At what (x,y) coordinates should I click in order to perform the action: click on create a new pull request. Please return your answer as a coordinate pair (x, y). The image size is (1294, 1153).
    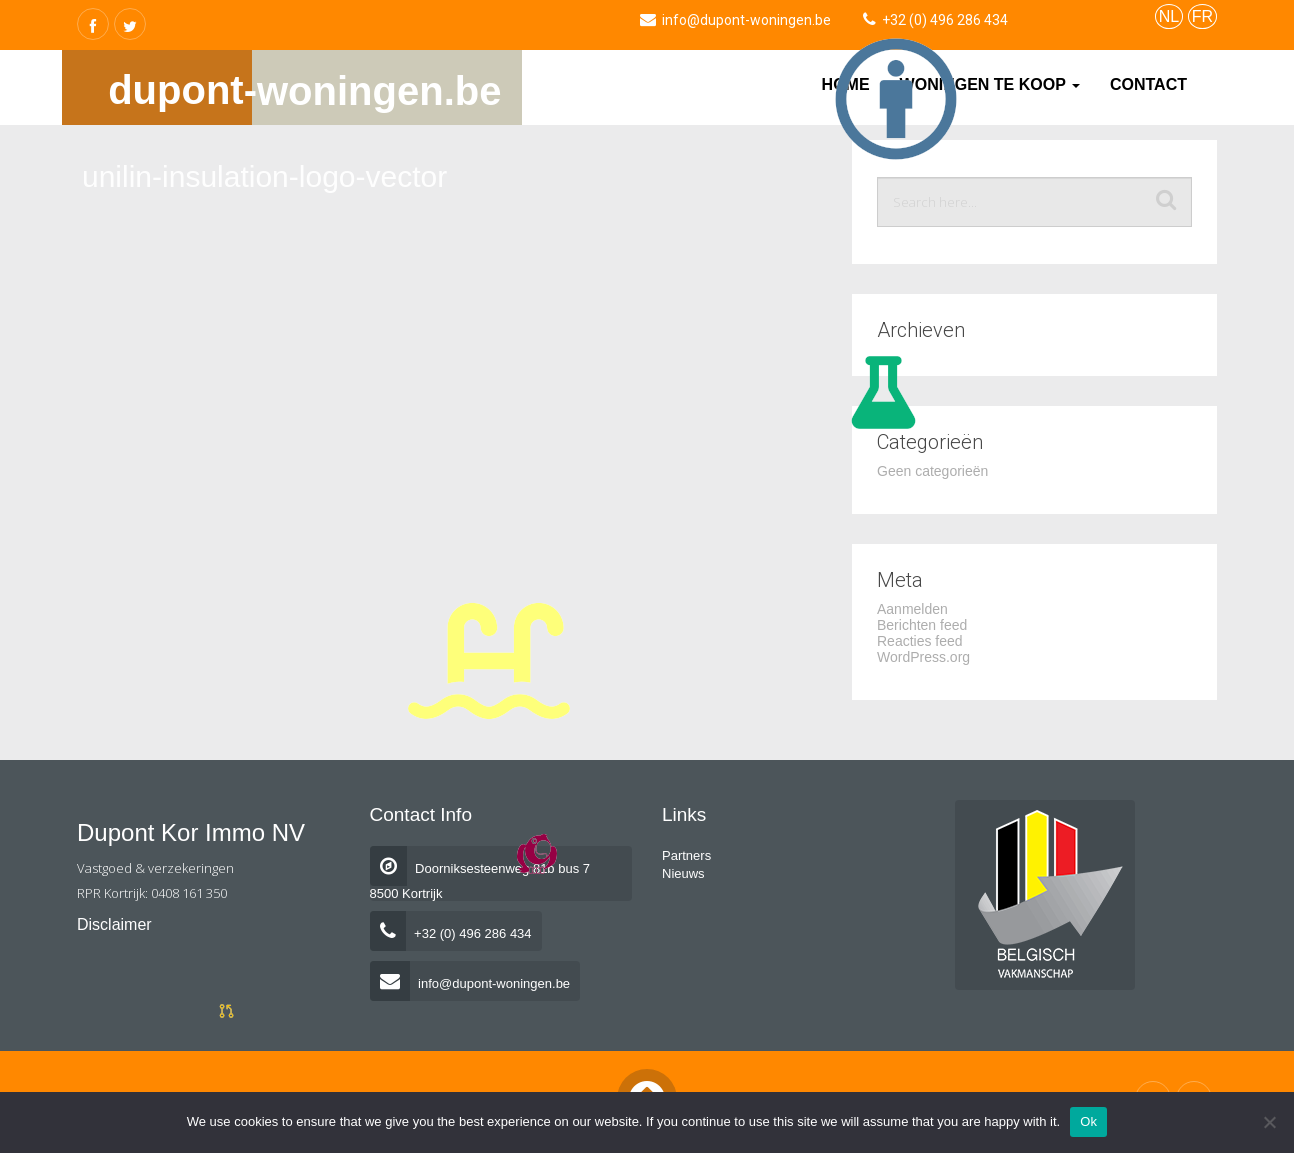
    Looking at the image, I should click on (226, 1011).